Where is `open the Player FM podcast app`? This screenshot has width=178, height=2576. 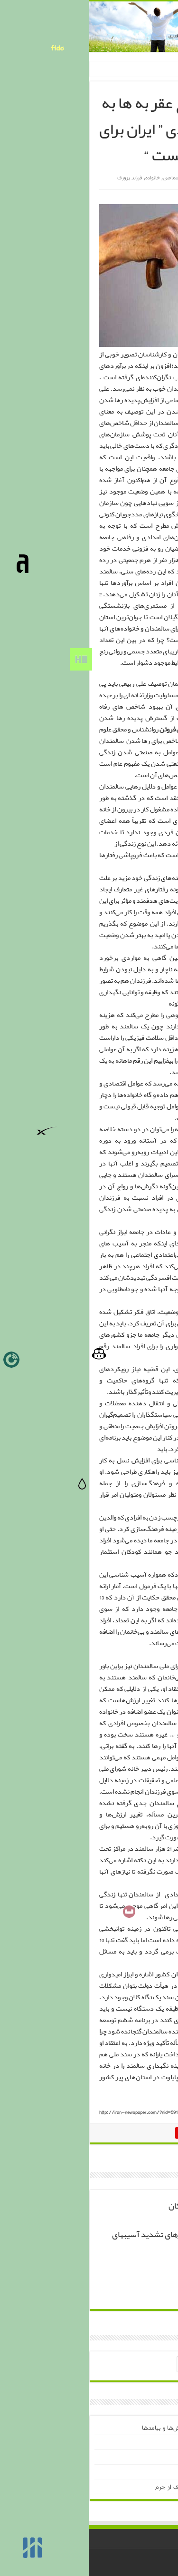
open the Player FM podcast app is located at coordinates (11, 1360).